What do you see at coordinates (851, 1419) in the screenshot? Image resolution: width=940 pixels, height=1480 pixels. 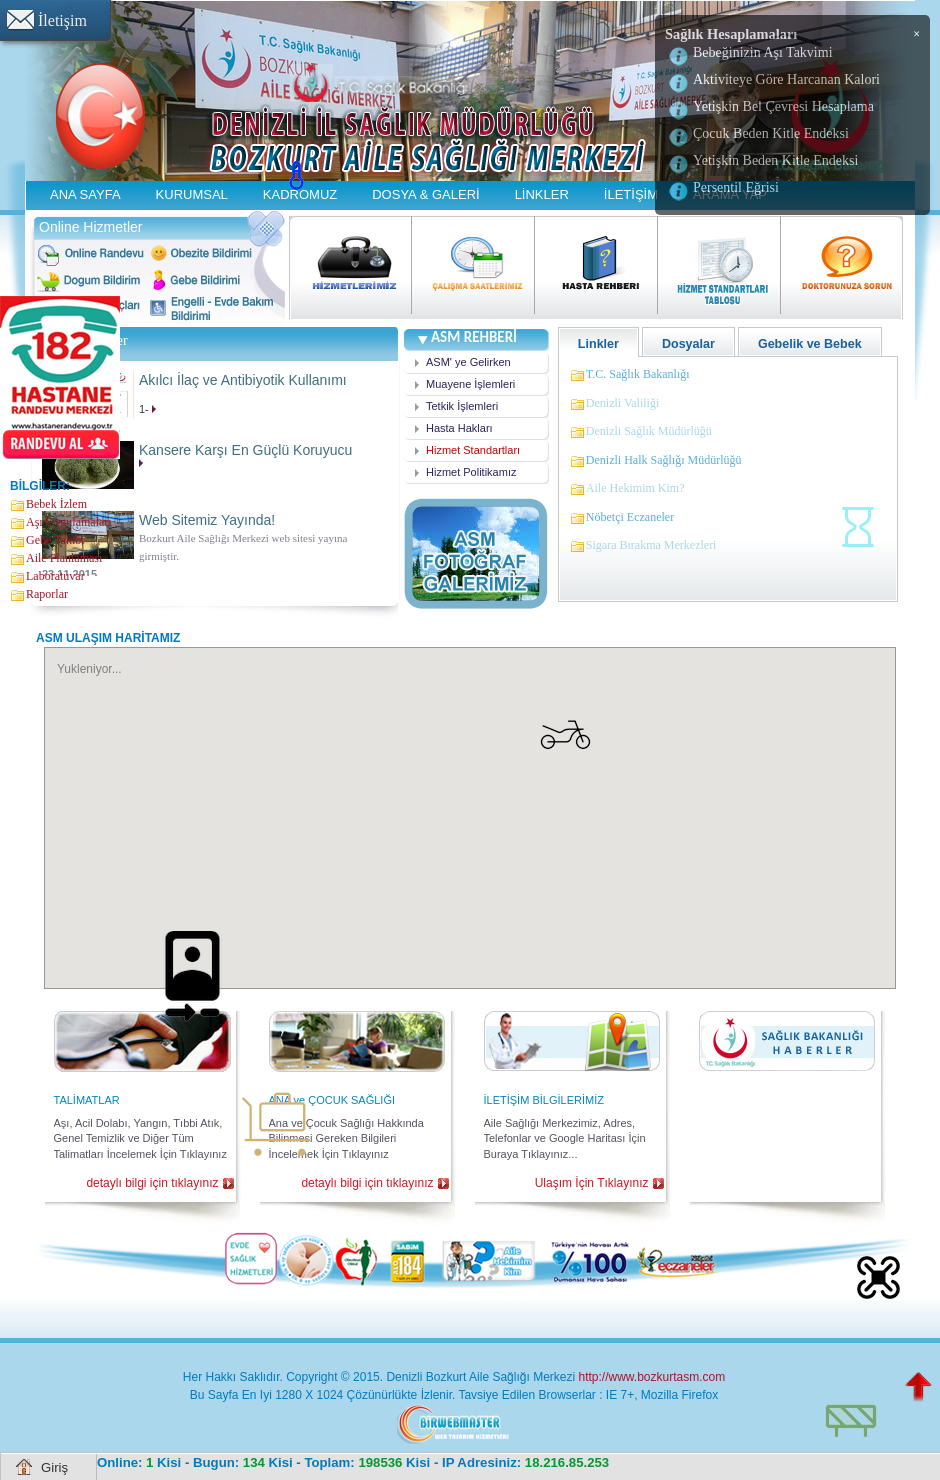 I see `indicates a blocked or restricted area` at bounding box center [851, 1419].